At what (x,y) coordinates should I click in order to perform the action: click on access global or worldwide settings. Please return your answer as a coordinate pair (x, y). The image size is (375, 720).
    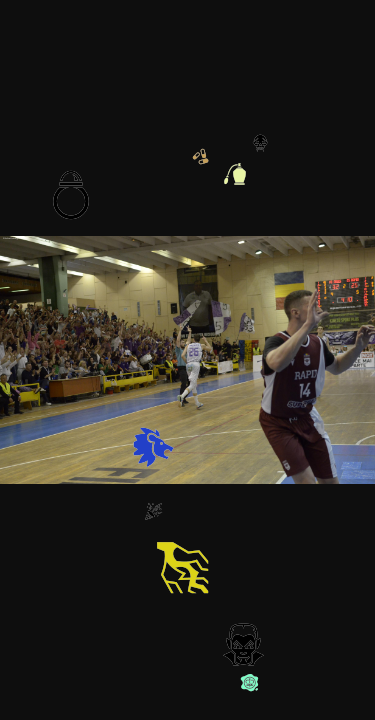
    Looking at the image, I should click on (71, 195).